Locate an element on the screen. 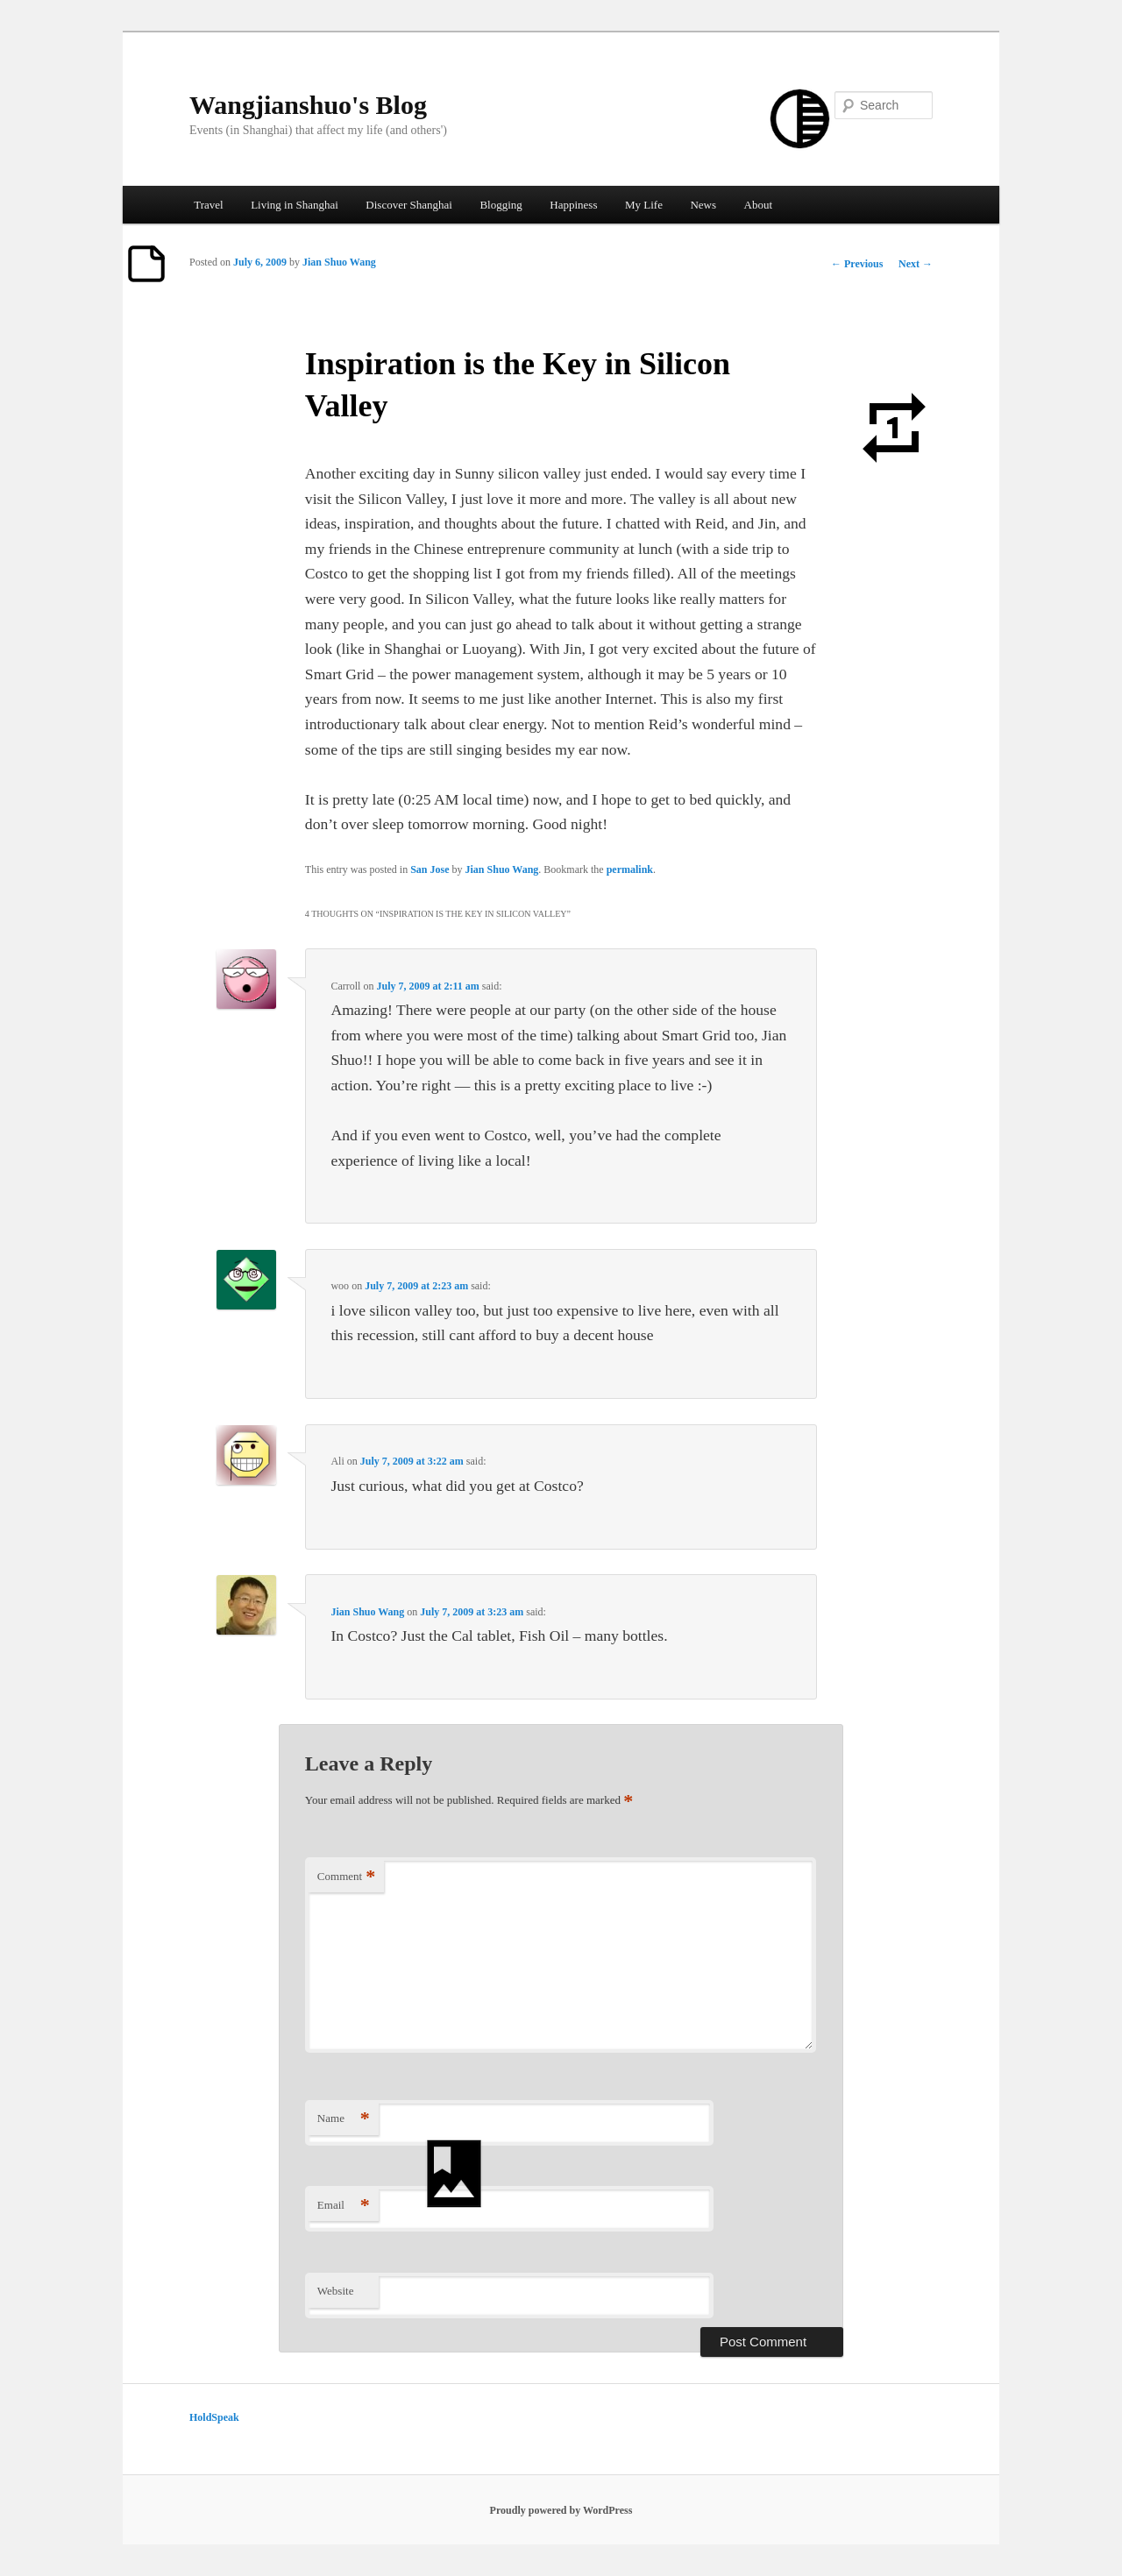 Image resolution: width=1122 pixels, height=2576 pixels. repeat current track once is located at coordinates (894, 428).